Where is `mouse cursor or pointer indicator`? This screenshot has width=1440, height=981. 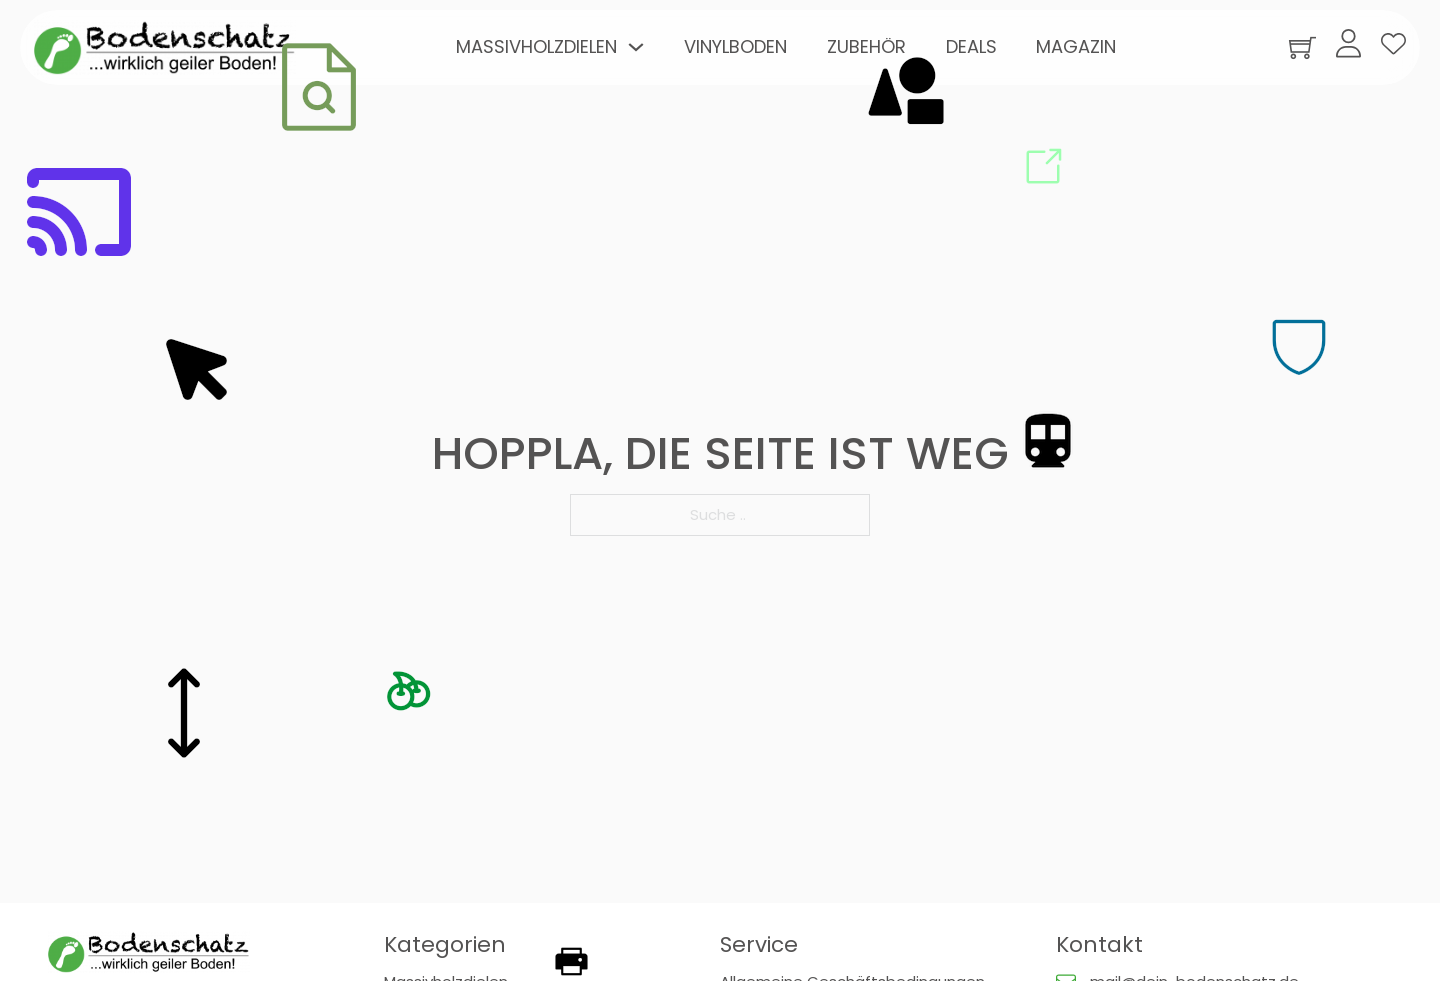 mouse cursor or pointer indicator is located at coordinates (196, 369).